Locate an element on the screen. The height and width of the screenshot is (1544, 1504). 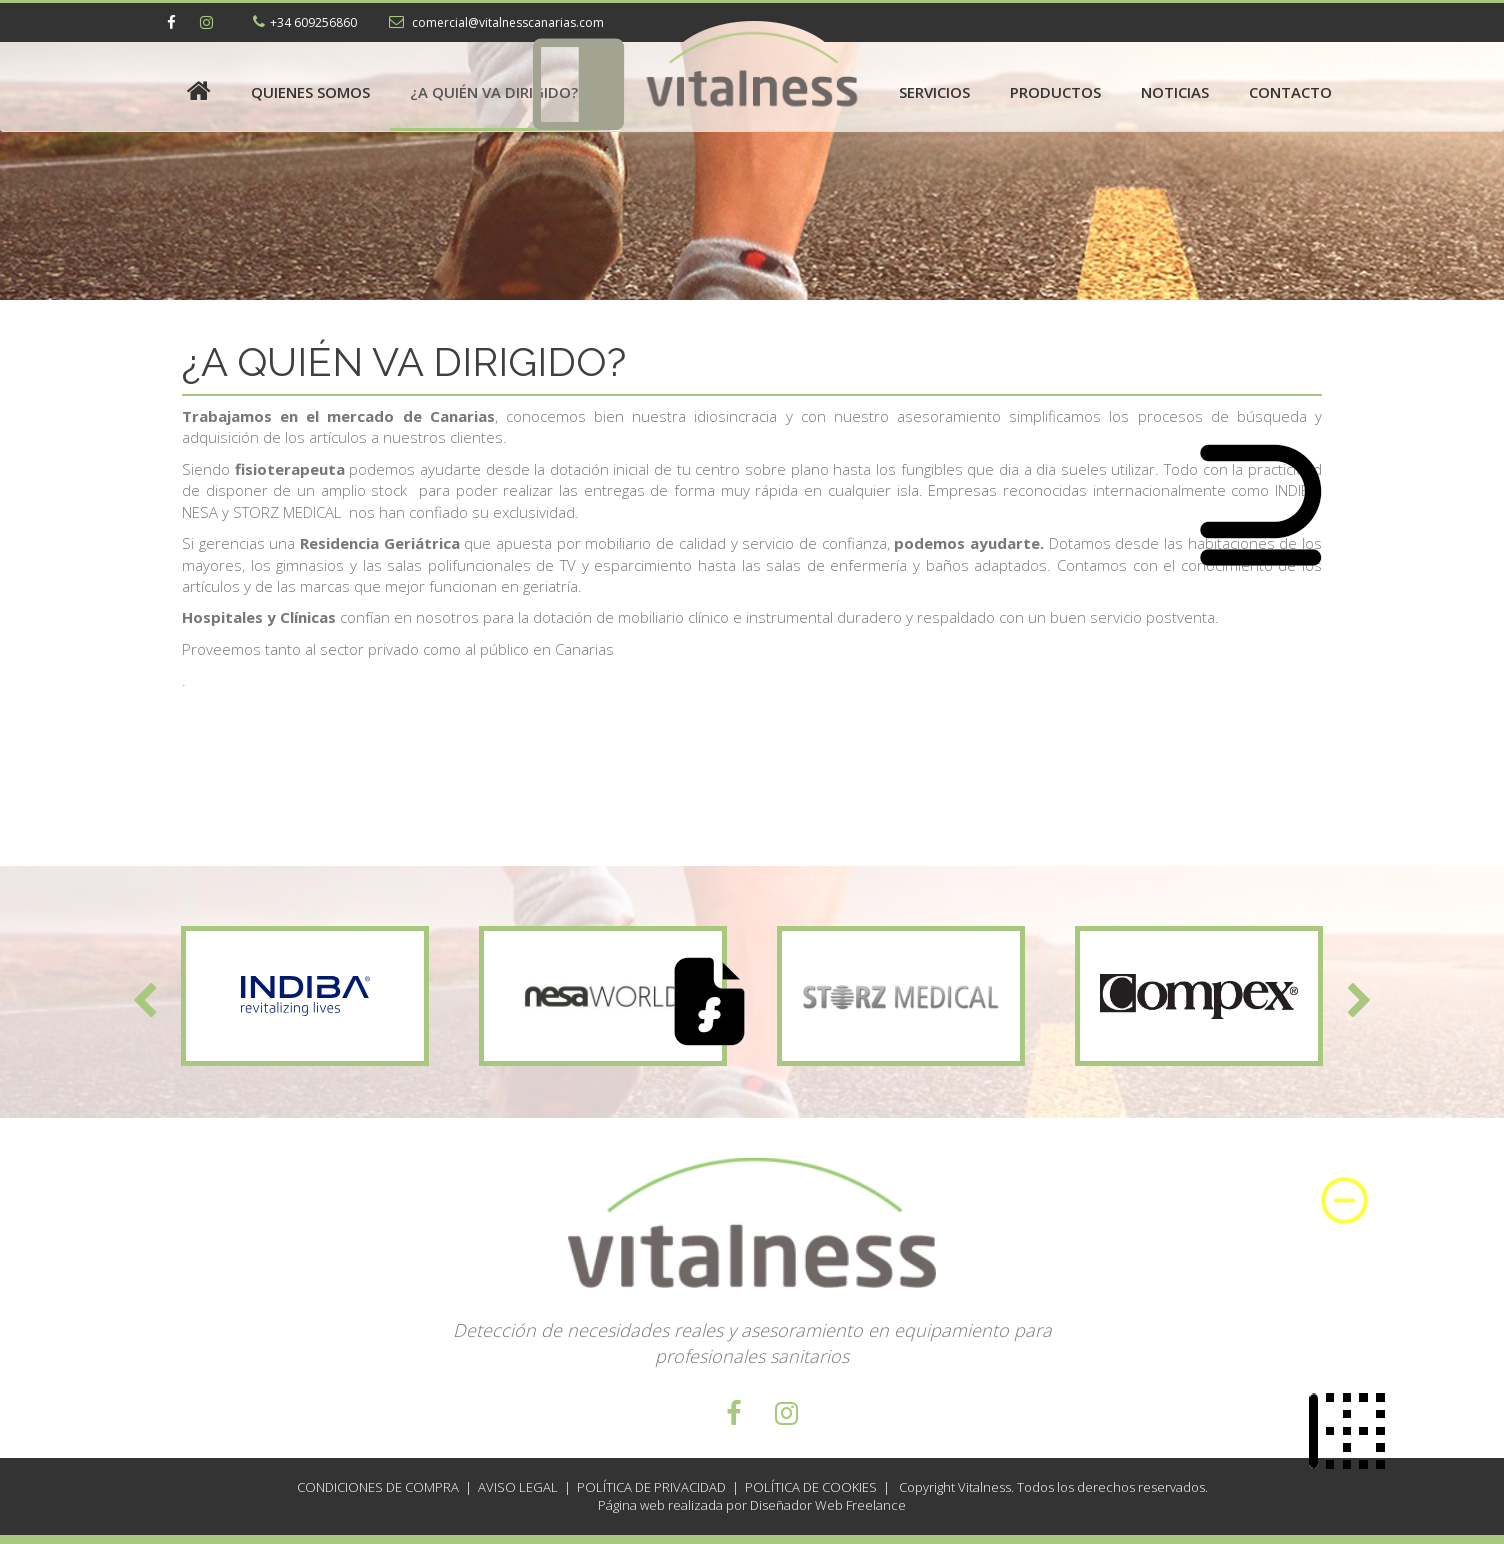
toggle between split-screen view is located at coordinates (578, 84).